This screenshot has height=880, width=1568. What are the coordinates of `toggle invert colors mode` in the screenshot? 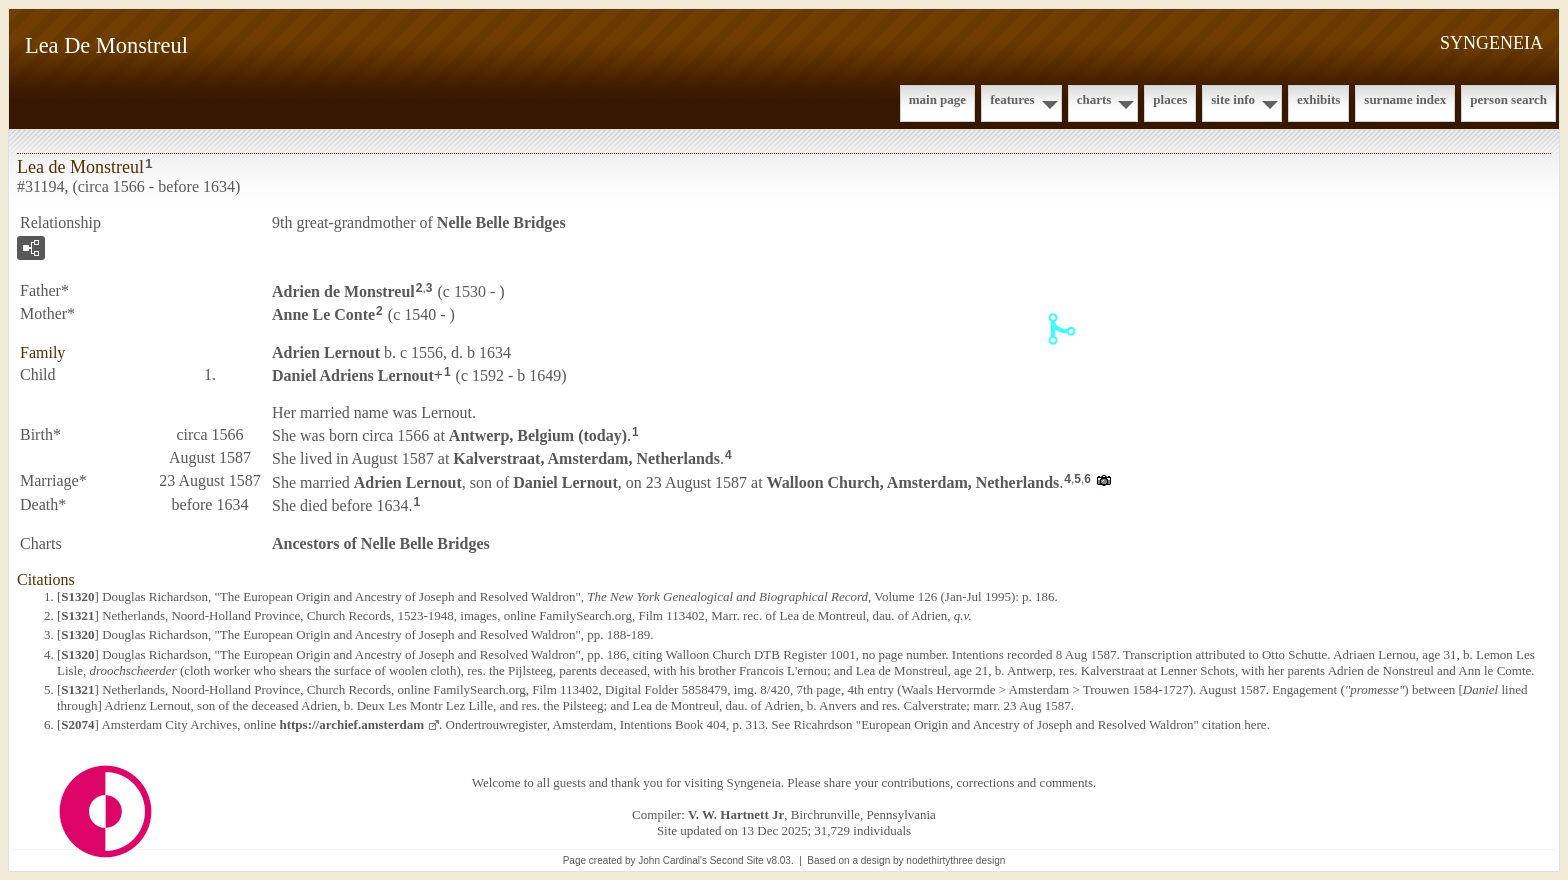 It's located at (105, 811).